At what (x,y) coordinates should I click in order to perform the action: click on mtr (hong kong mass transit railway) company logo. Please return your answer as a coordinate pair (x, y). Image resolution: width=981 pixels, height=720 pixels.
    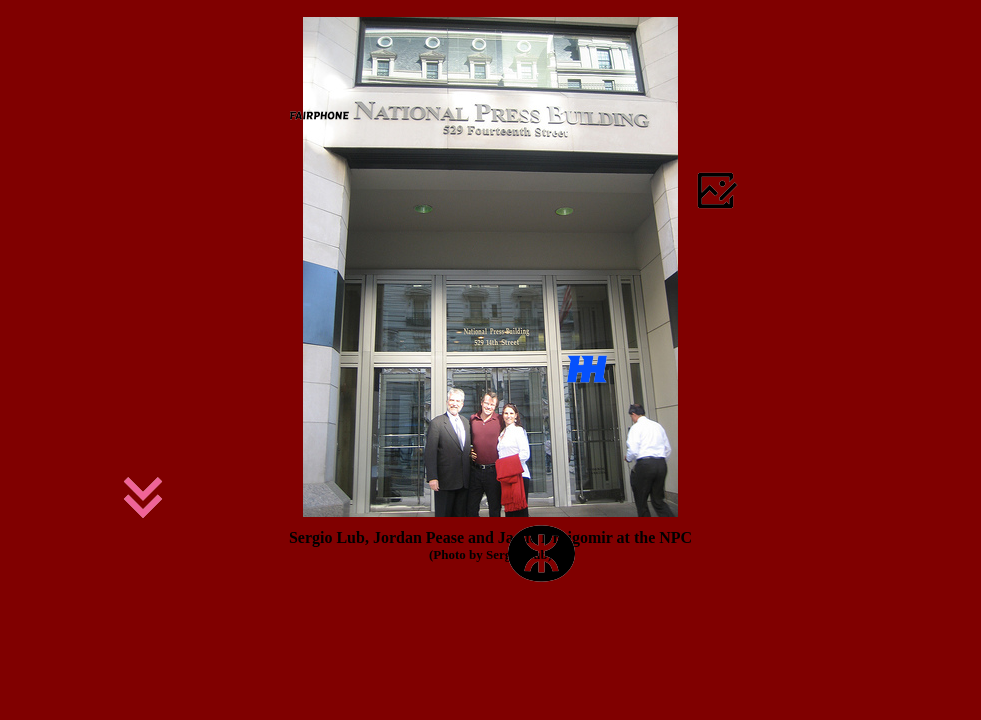
    Looking at the image, I should click on (541, 553).